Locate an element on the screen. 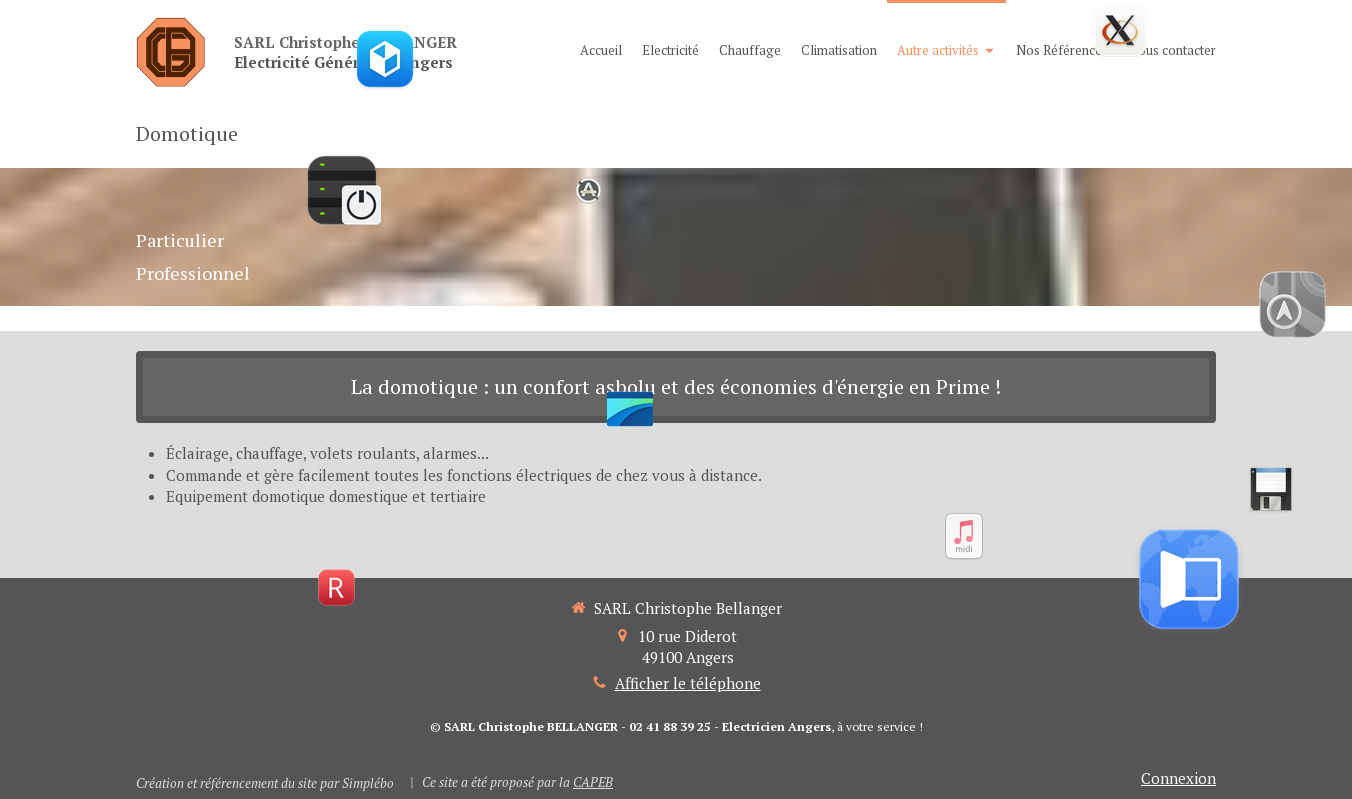 The width and height of the screenshot is (1352, 799). a midi audio file is located at coordinates (964, 536).